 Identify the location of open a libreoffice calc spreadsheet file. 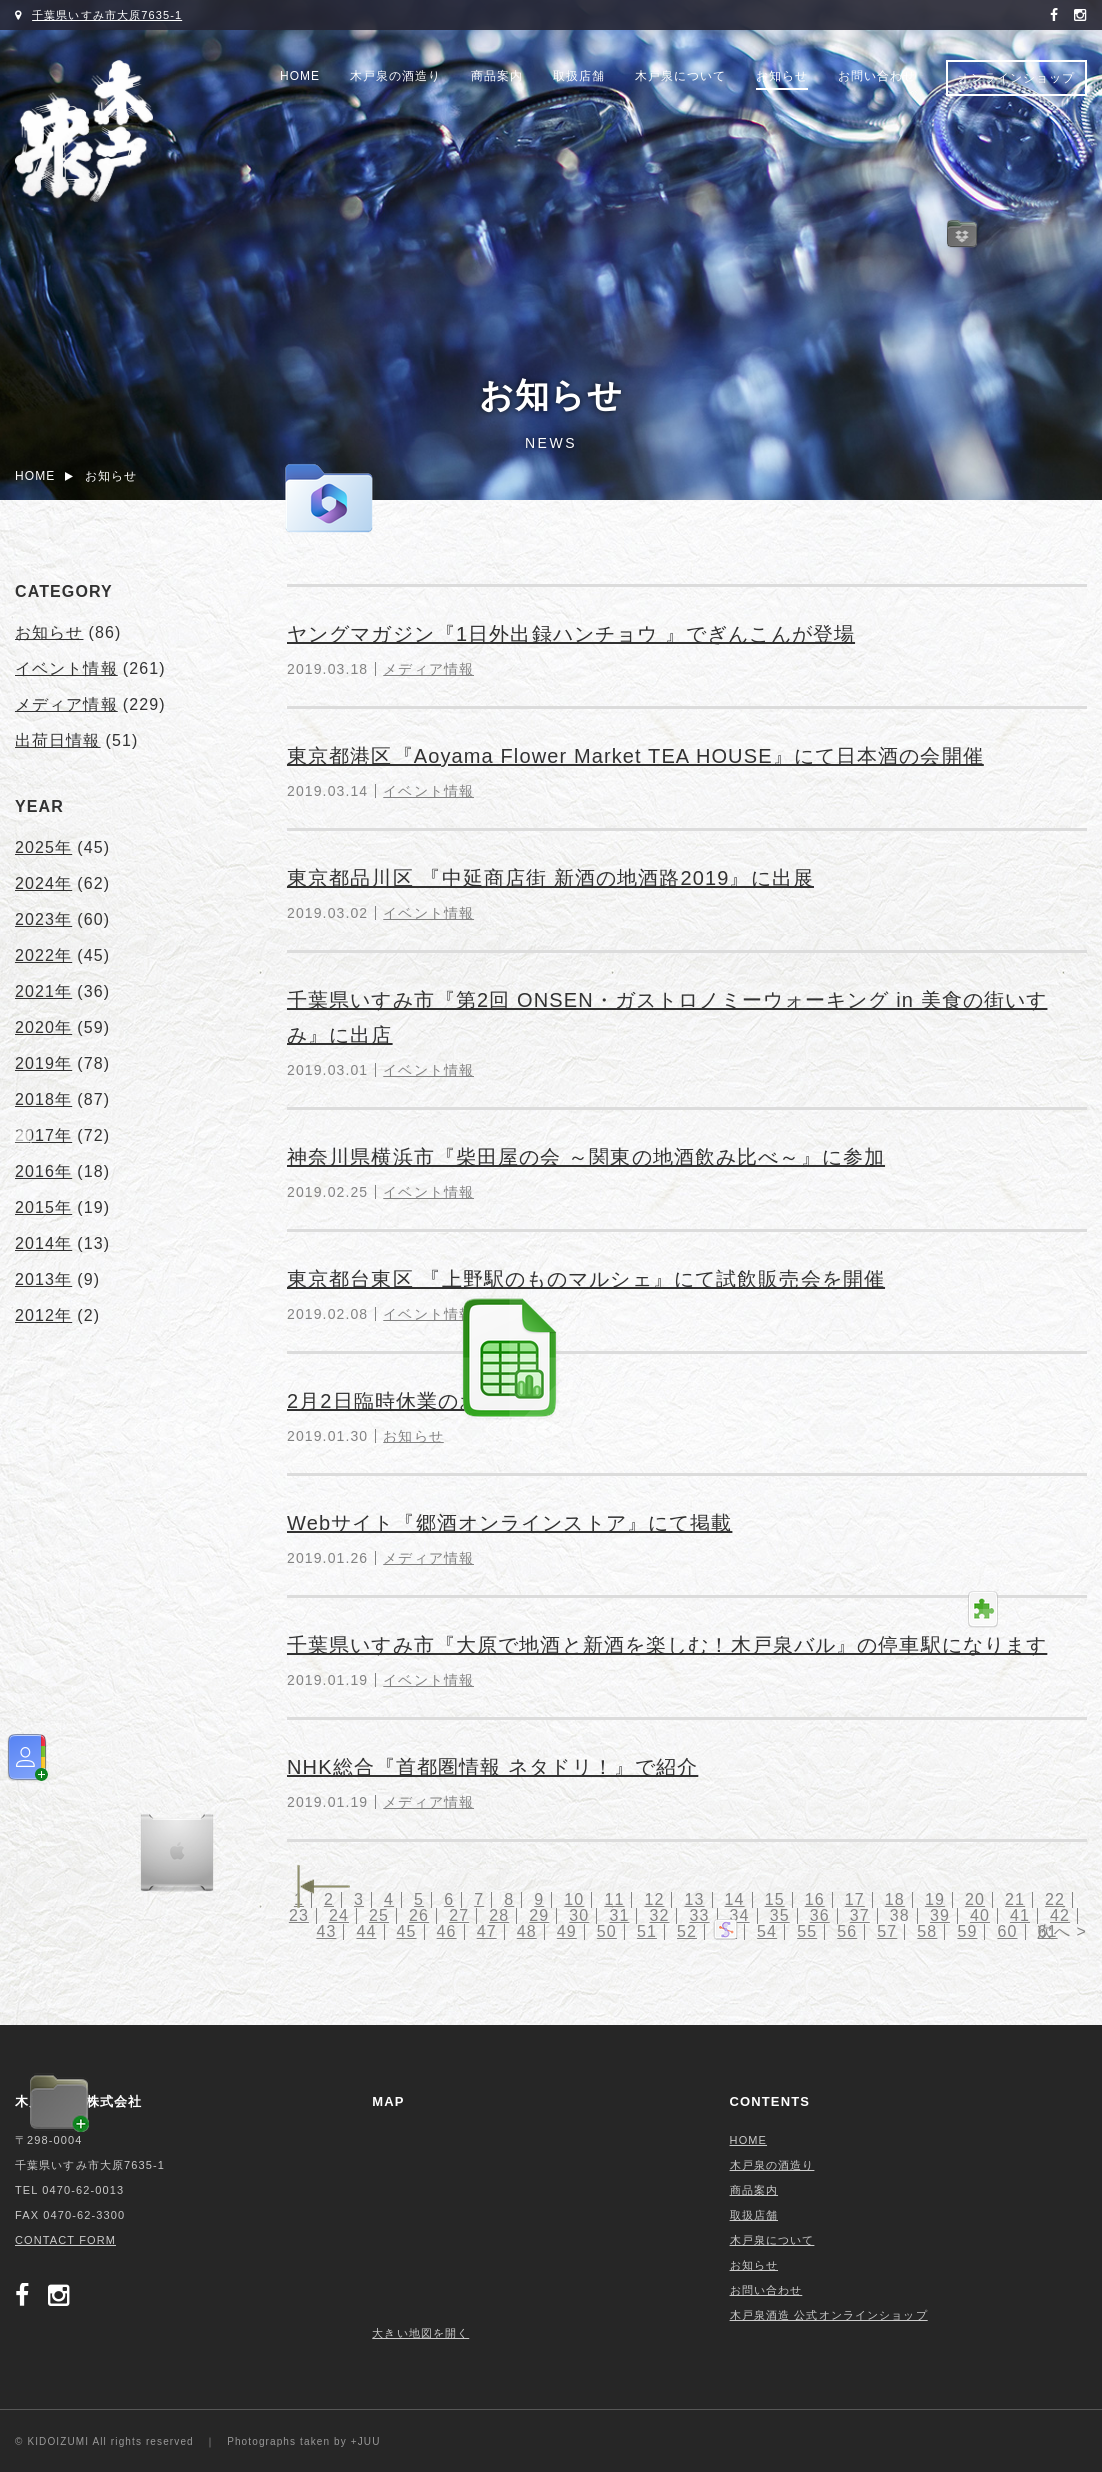
(509, 1357).